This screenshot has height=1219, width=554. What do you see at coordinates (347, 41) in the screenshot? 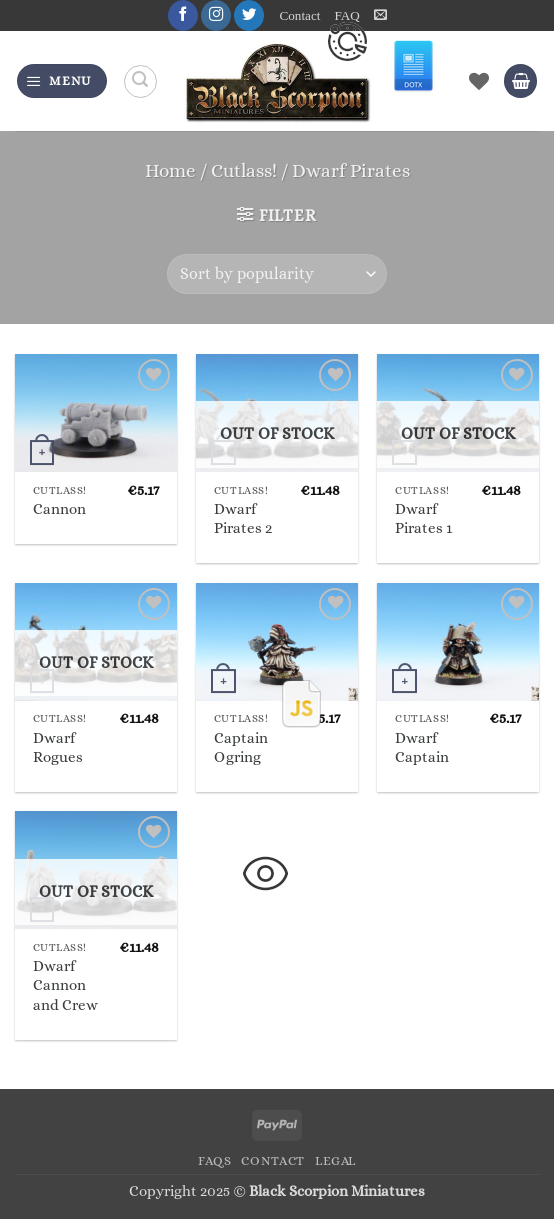
I see `open revolt chat application` at bounding box center [347, 41].